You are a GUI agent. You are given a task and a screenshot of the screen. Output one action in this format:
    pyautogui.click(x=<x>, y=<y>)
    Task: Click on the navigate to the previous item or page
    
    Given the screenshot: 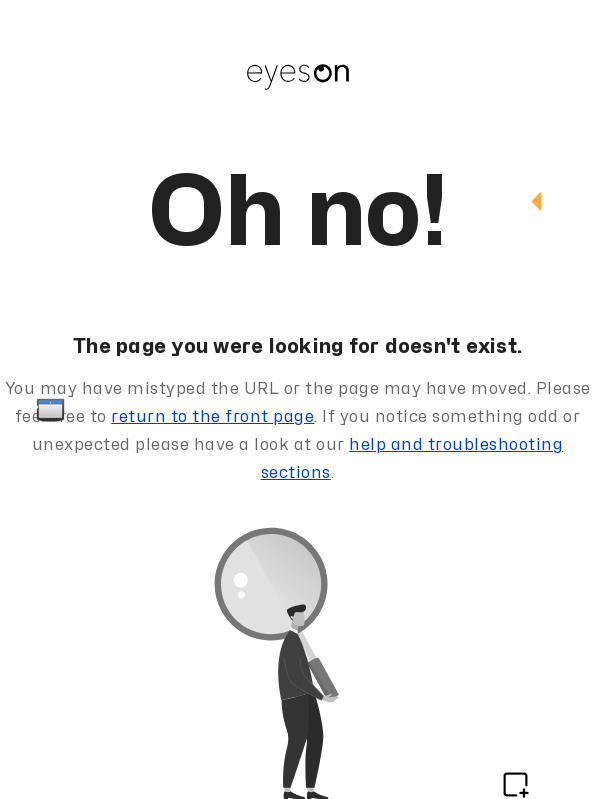 What is the action you would take?
    pyautogui.click(x=536, y=201)
    